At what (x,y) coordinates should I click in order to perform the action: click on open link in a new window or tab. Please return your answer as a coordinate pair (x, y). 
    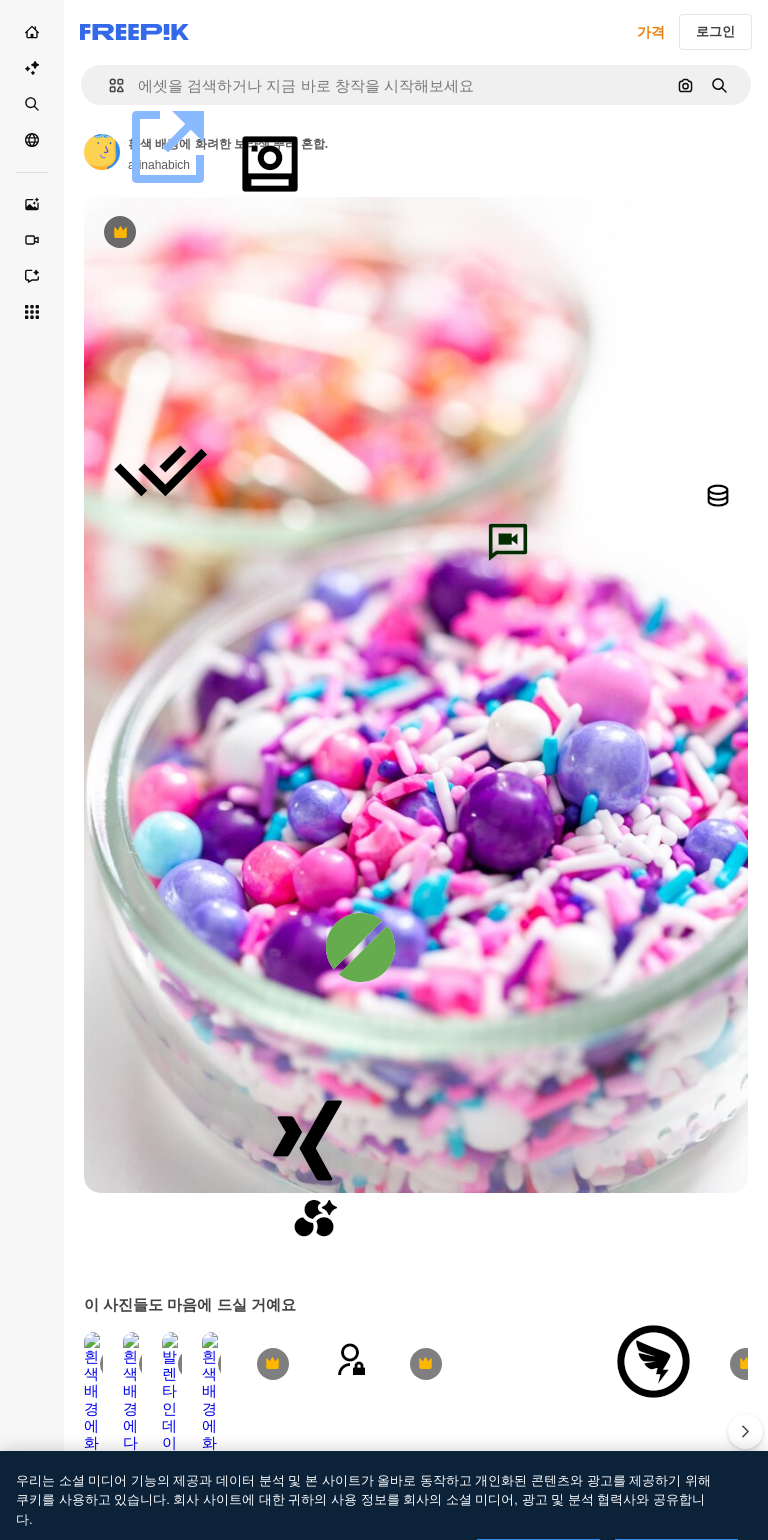
    Looking at the image, I should click on (168, 147).